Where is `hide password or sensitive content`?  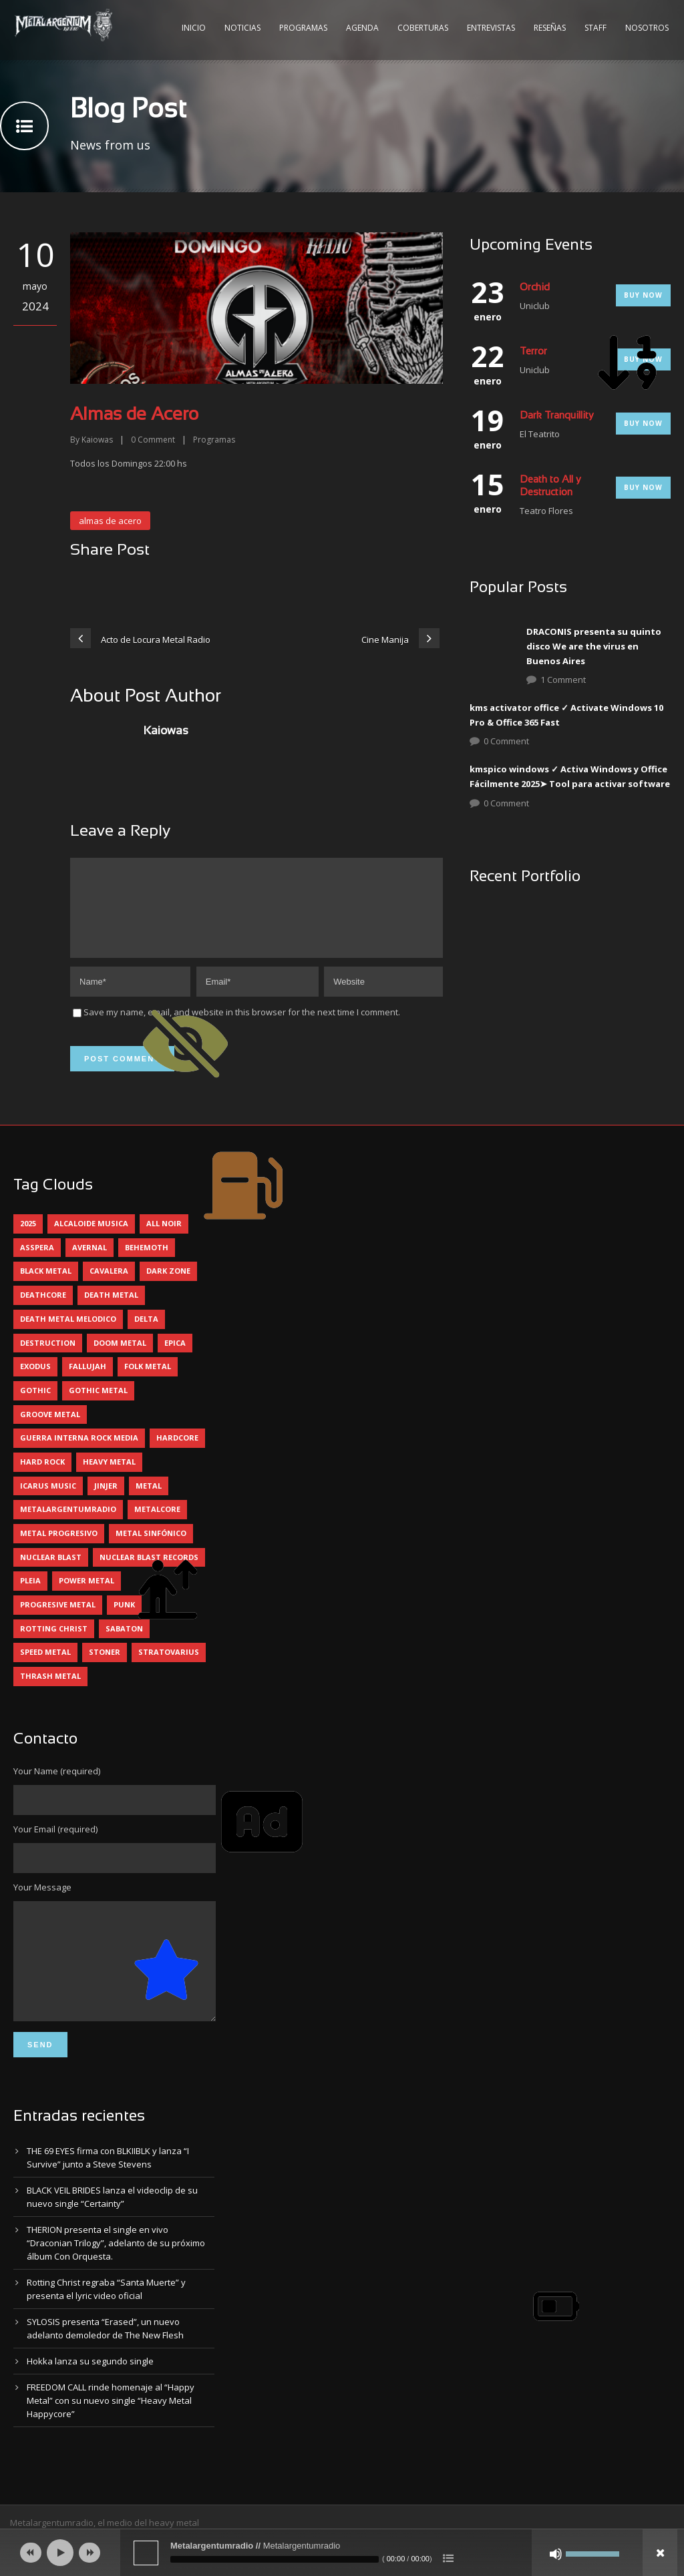 hide password or sensitive content is located at coordinates (185, 1043).